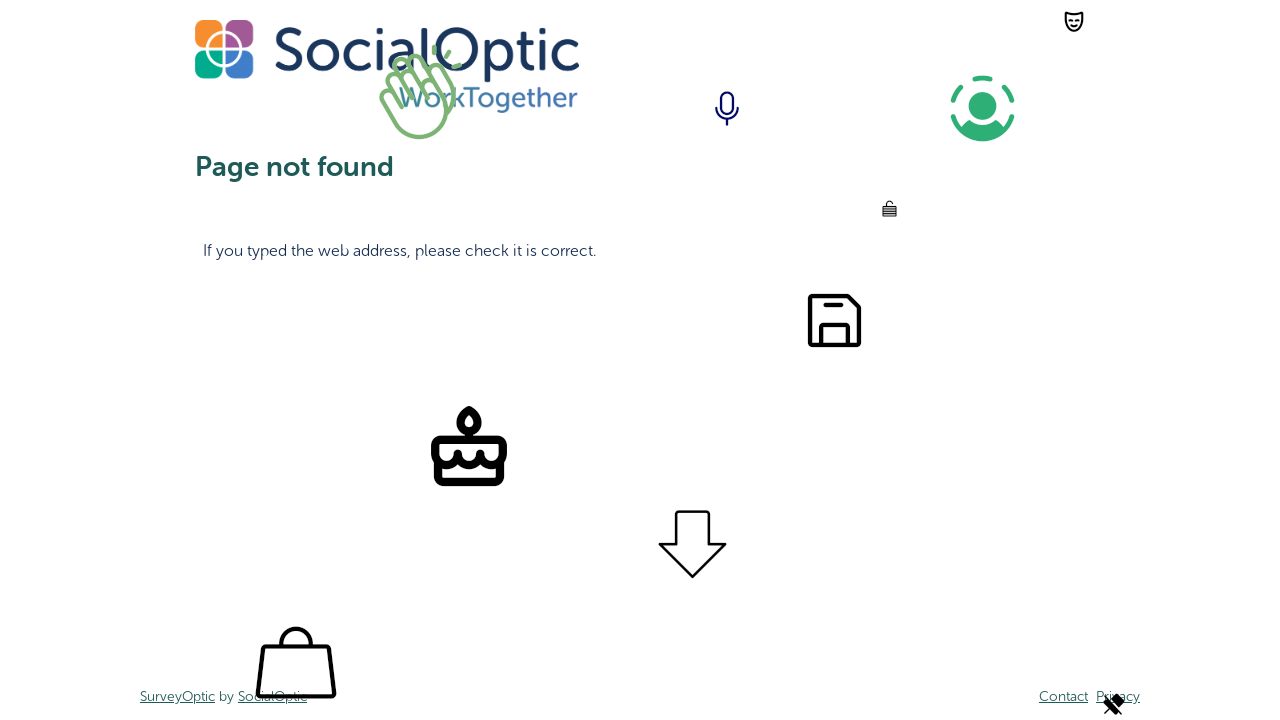 The height and width of the screenshot is (720, 1280). I want to click on applaud or show appreciation for content, so click(419, 92).